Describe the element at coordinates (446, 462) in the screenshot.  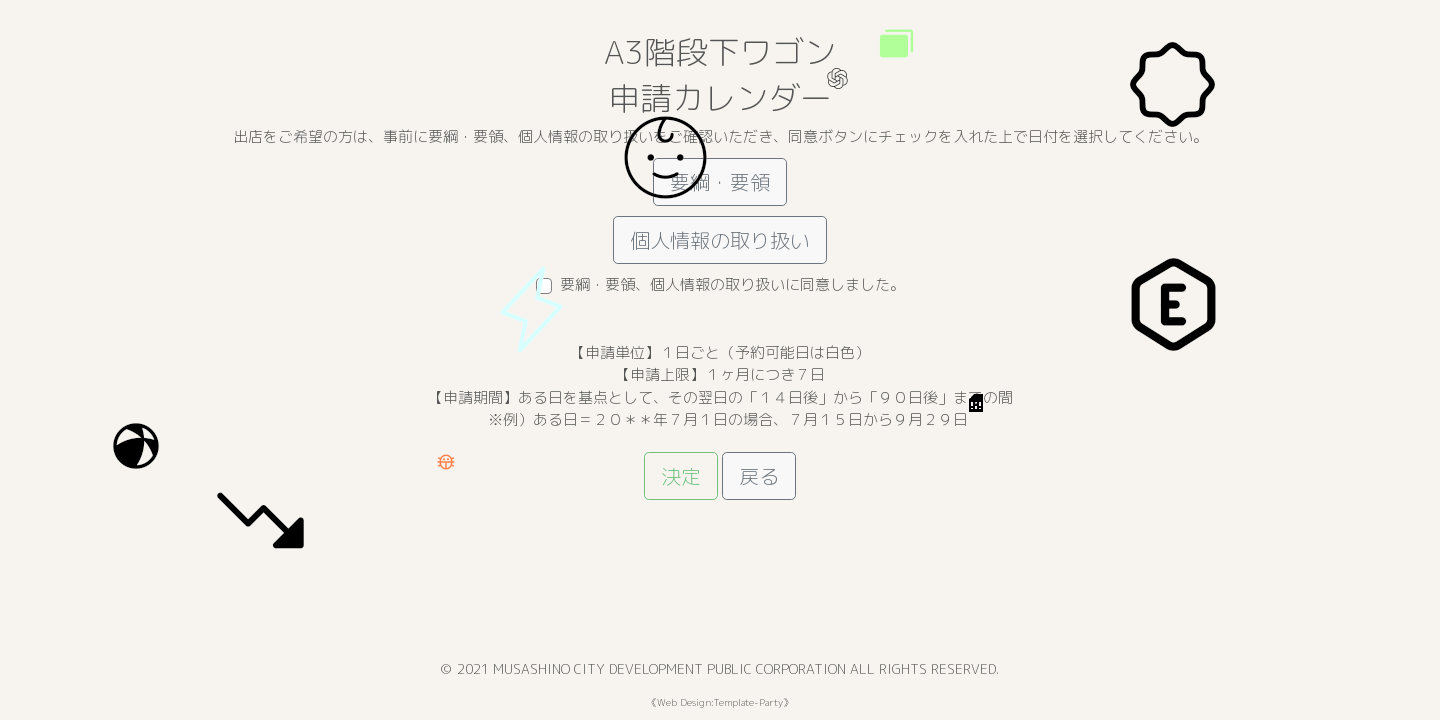
I see `report a bug or issue` at that location.